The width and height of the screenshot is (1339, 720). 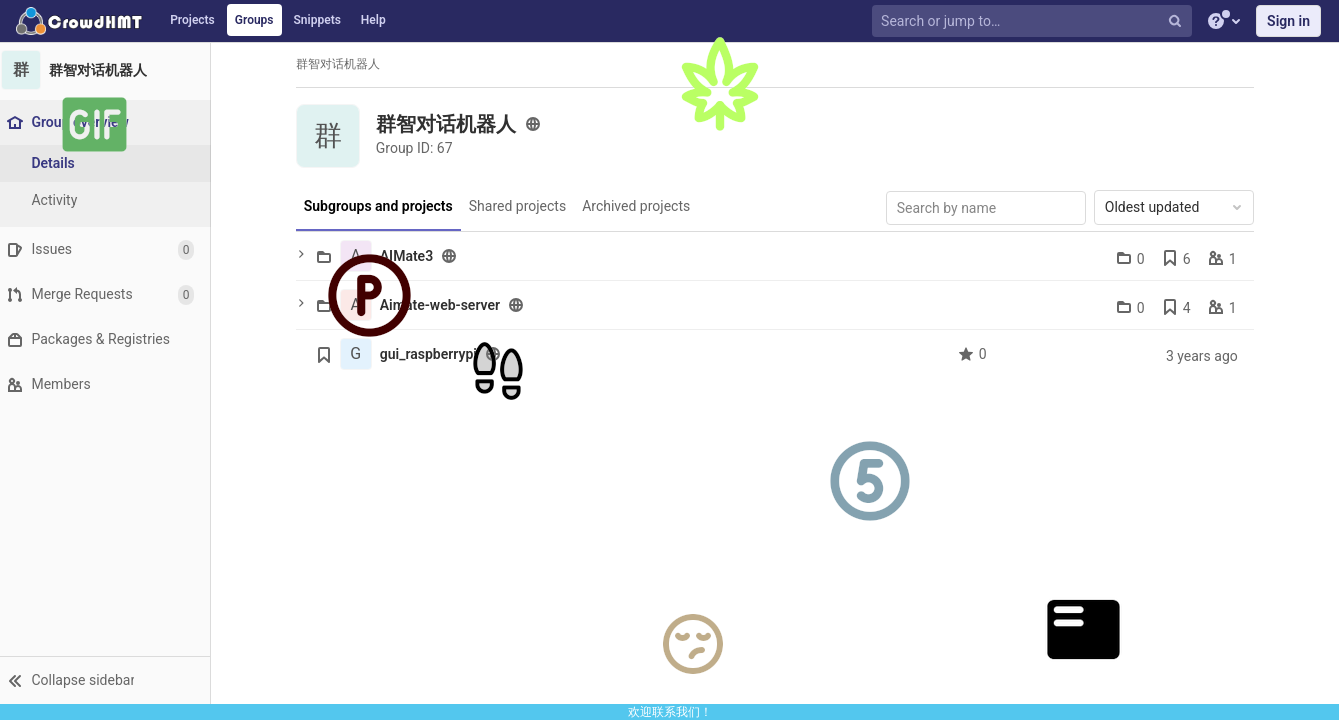 I want to click on indicates cannabis-related content or products, so click(x=720, y=84).